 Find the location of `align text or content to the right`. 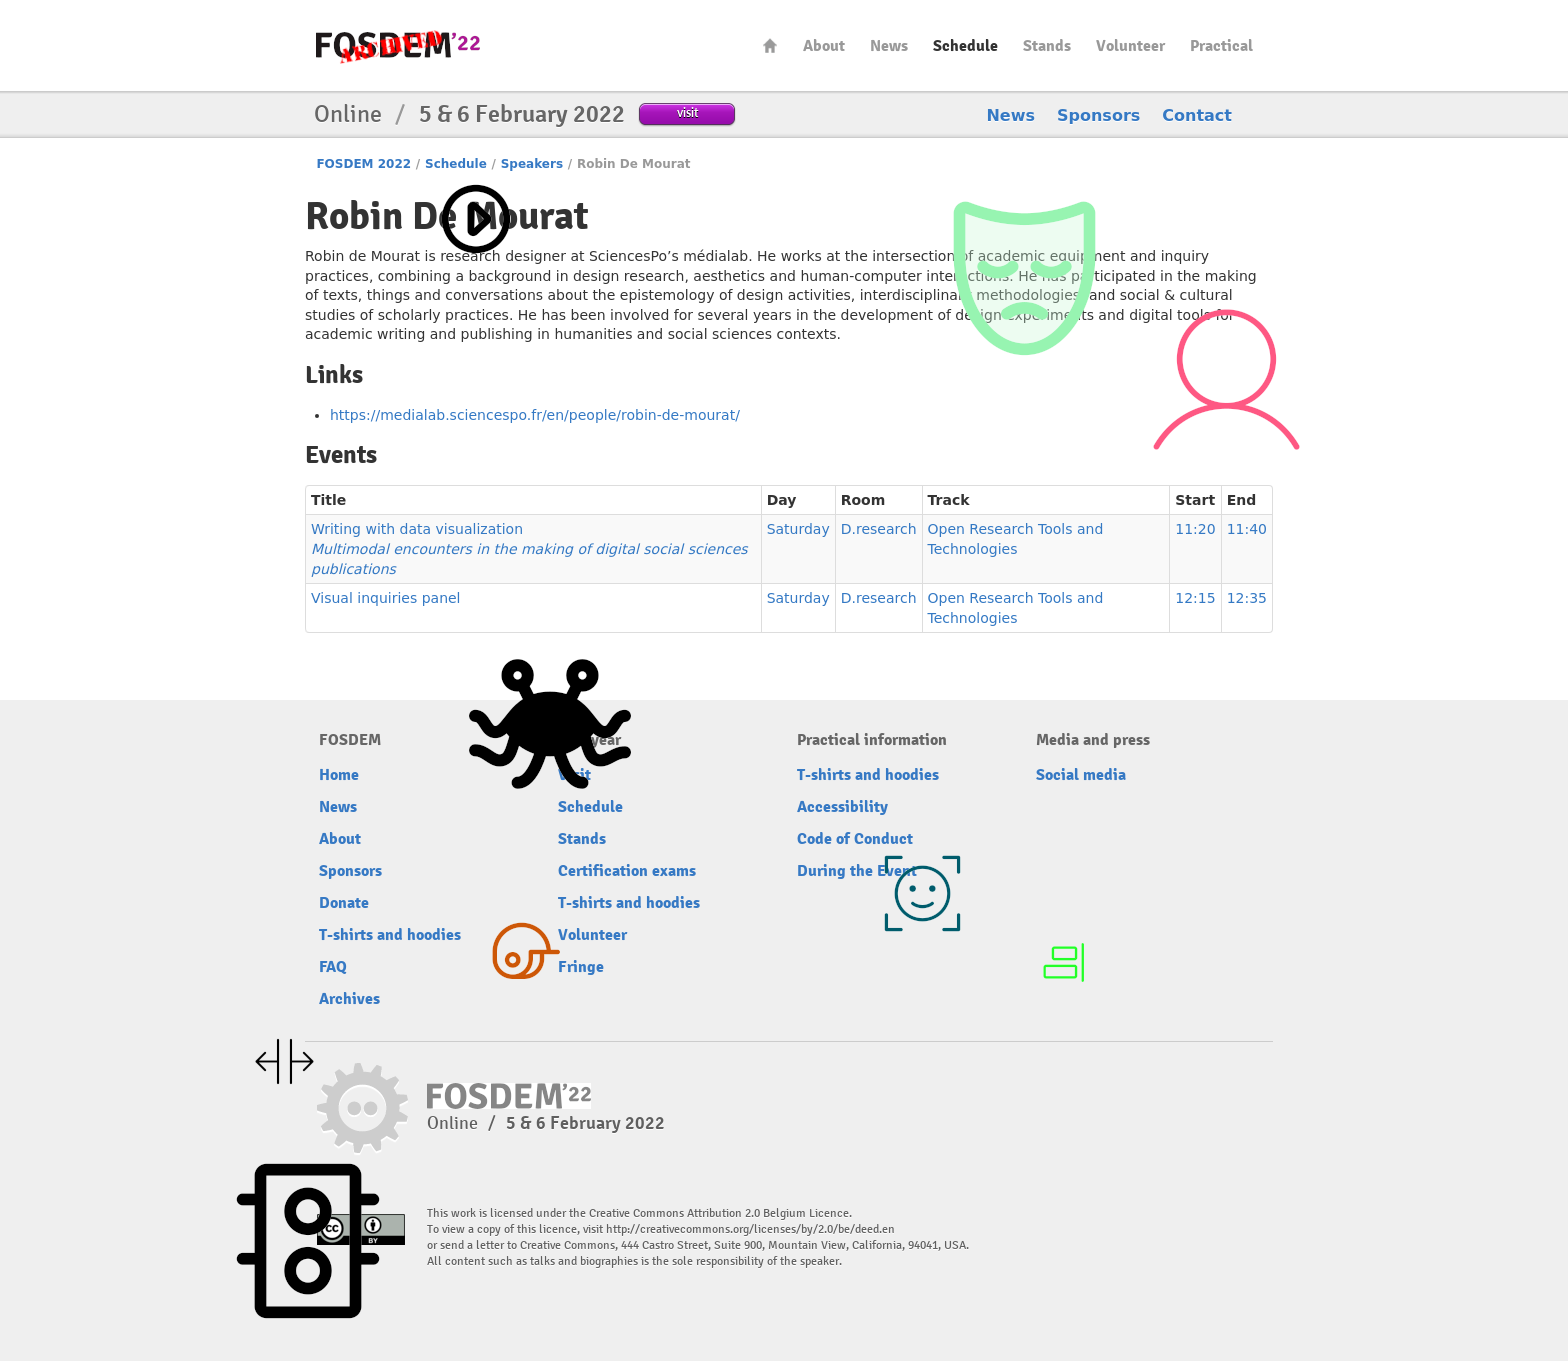

align text or content to the right is located at coordinates (1064, 962).